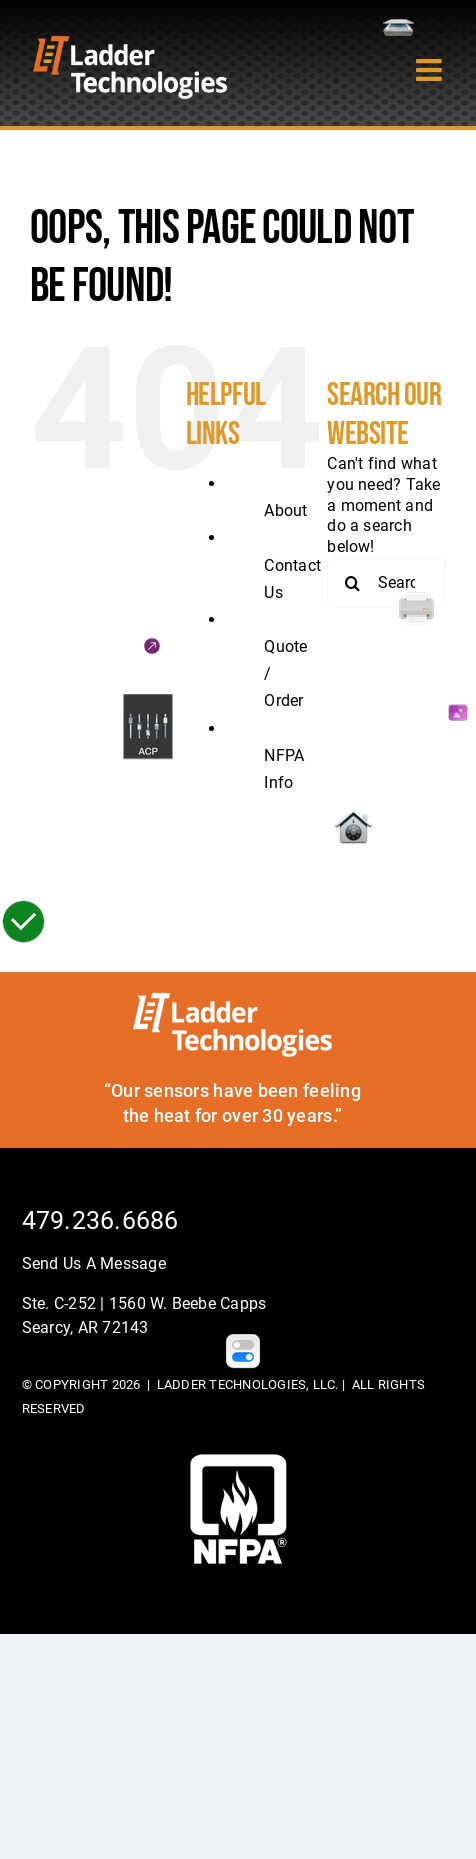 Image resolution: width=476 pixels, height=1859 pixels. I want to click on dropbox file is synced and up to date, so click(23, 921).